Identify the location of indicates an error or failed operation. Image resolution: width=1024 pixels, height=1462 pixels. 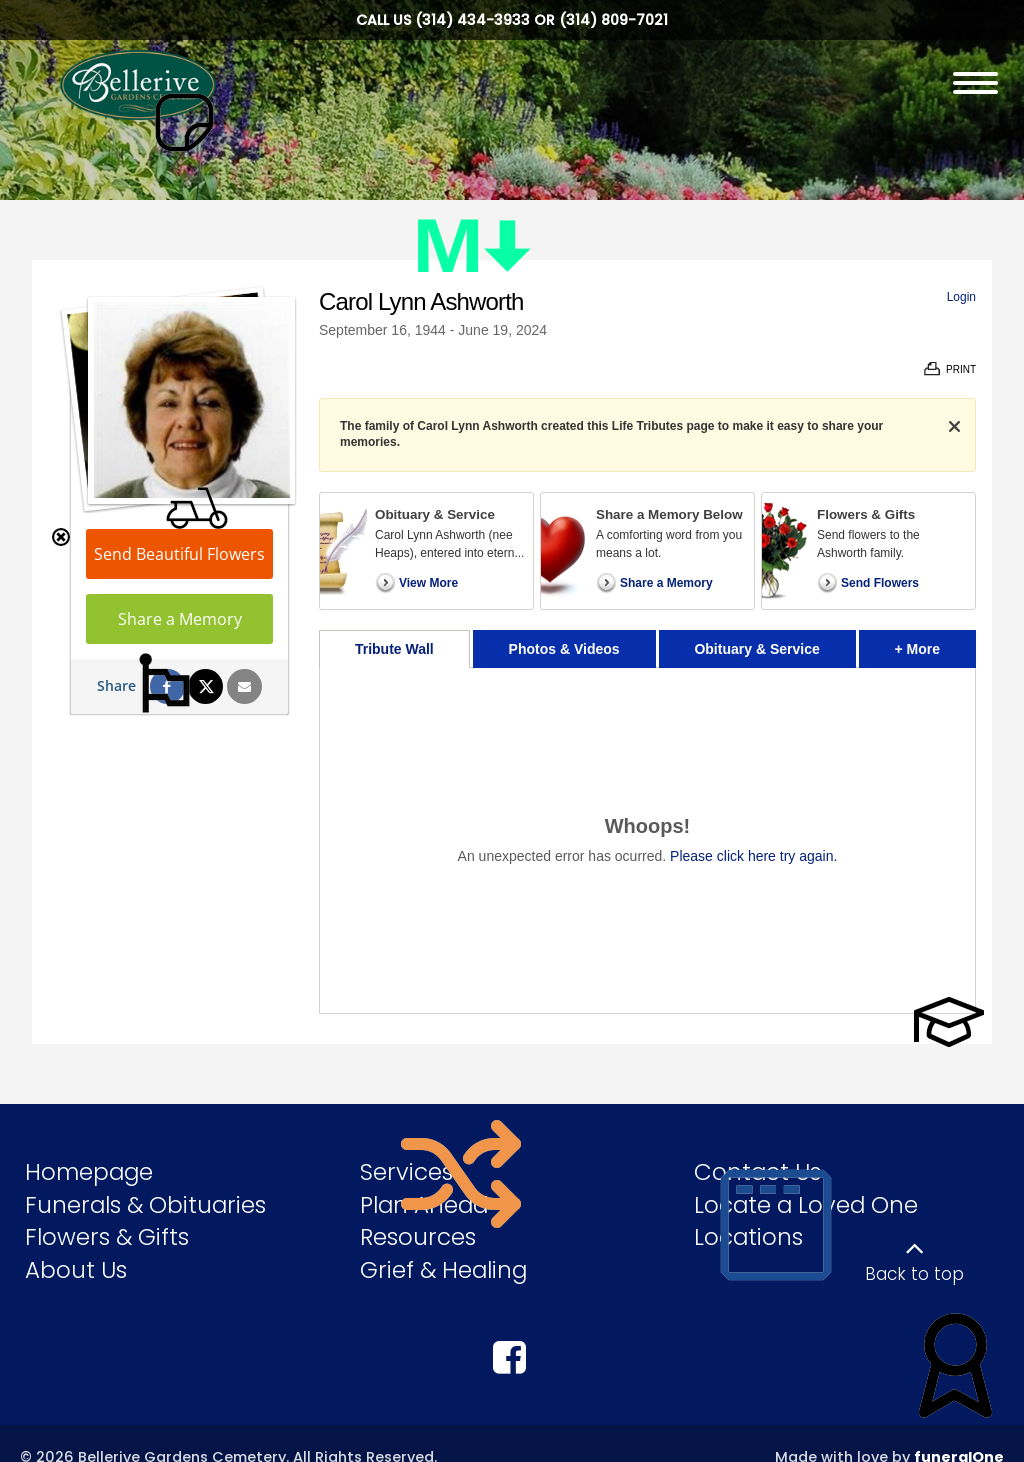
(61, 537).